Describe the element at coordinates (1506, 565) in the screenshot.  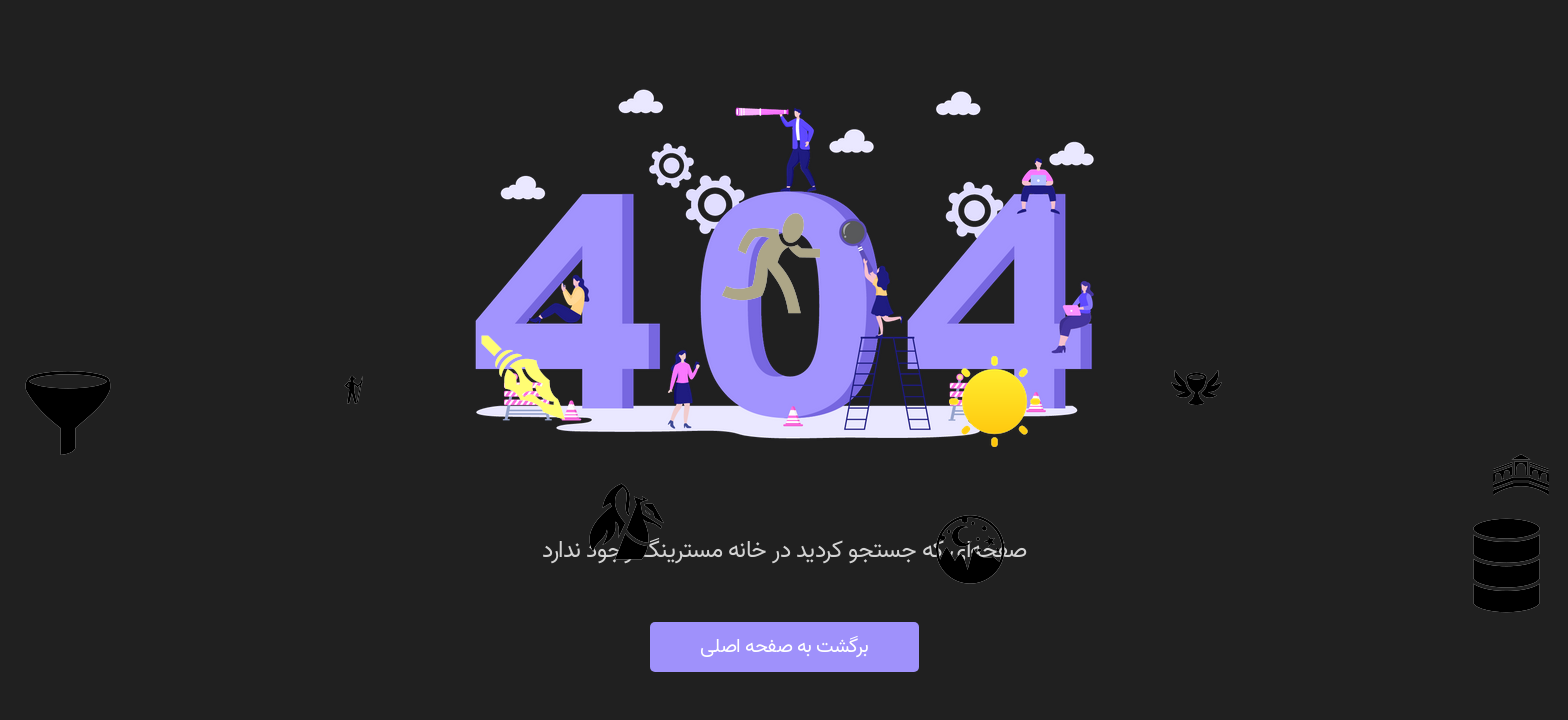
I see `access database storage` at that location.